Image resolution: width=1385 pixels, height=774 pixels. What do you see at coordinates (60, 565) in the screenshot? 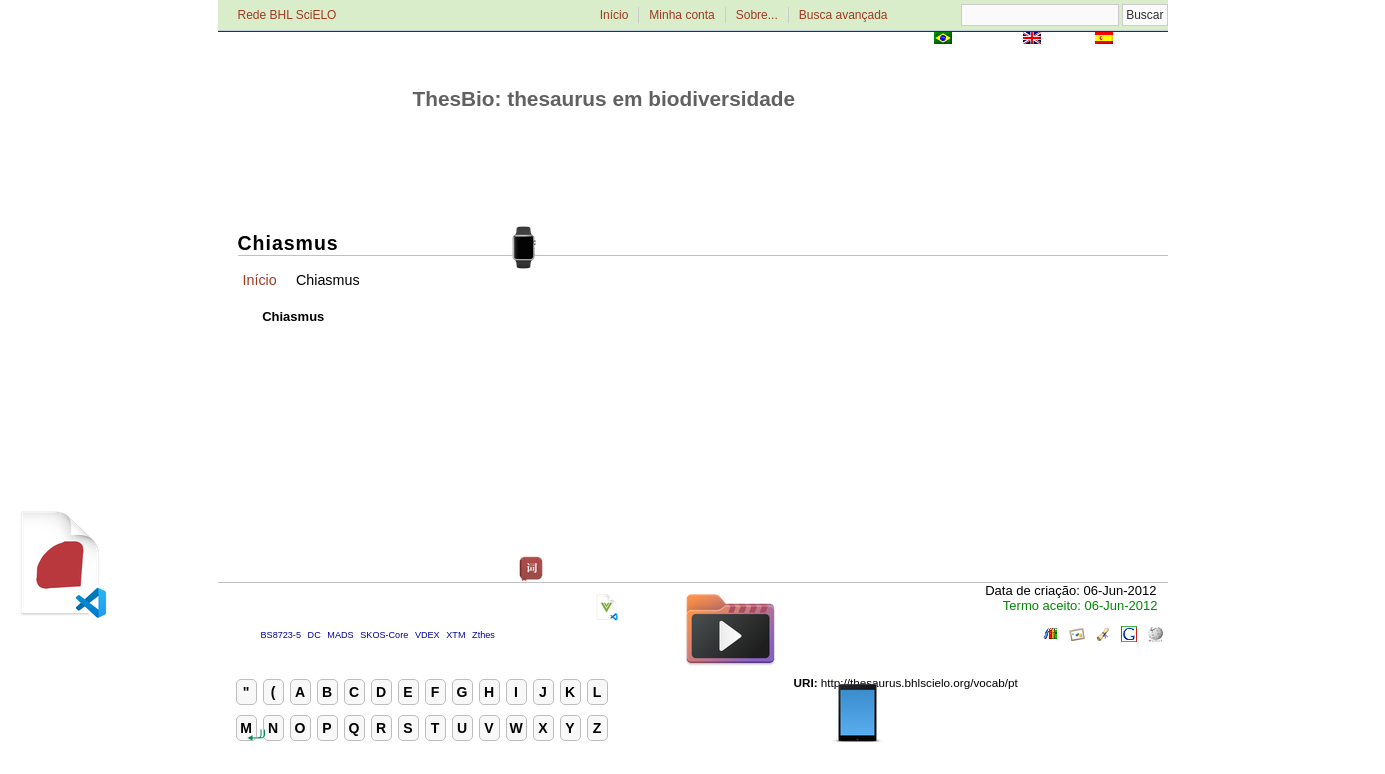
I see `open a ruby file in visual studio code` at bounding box center [60, 565].